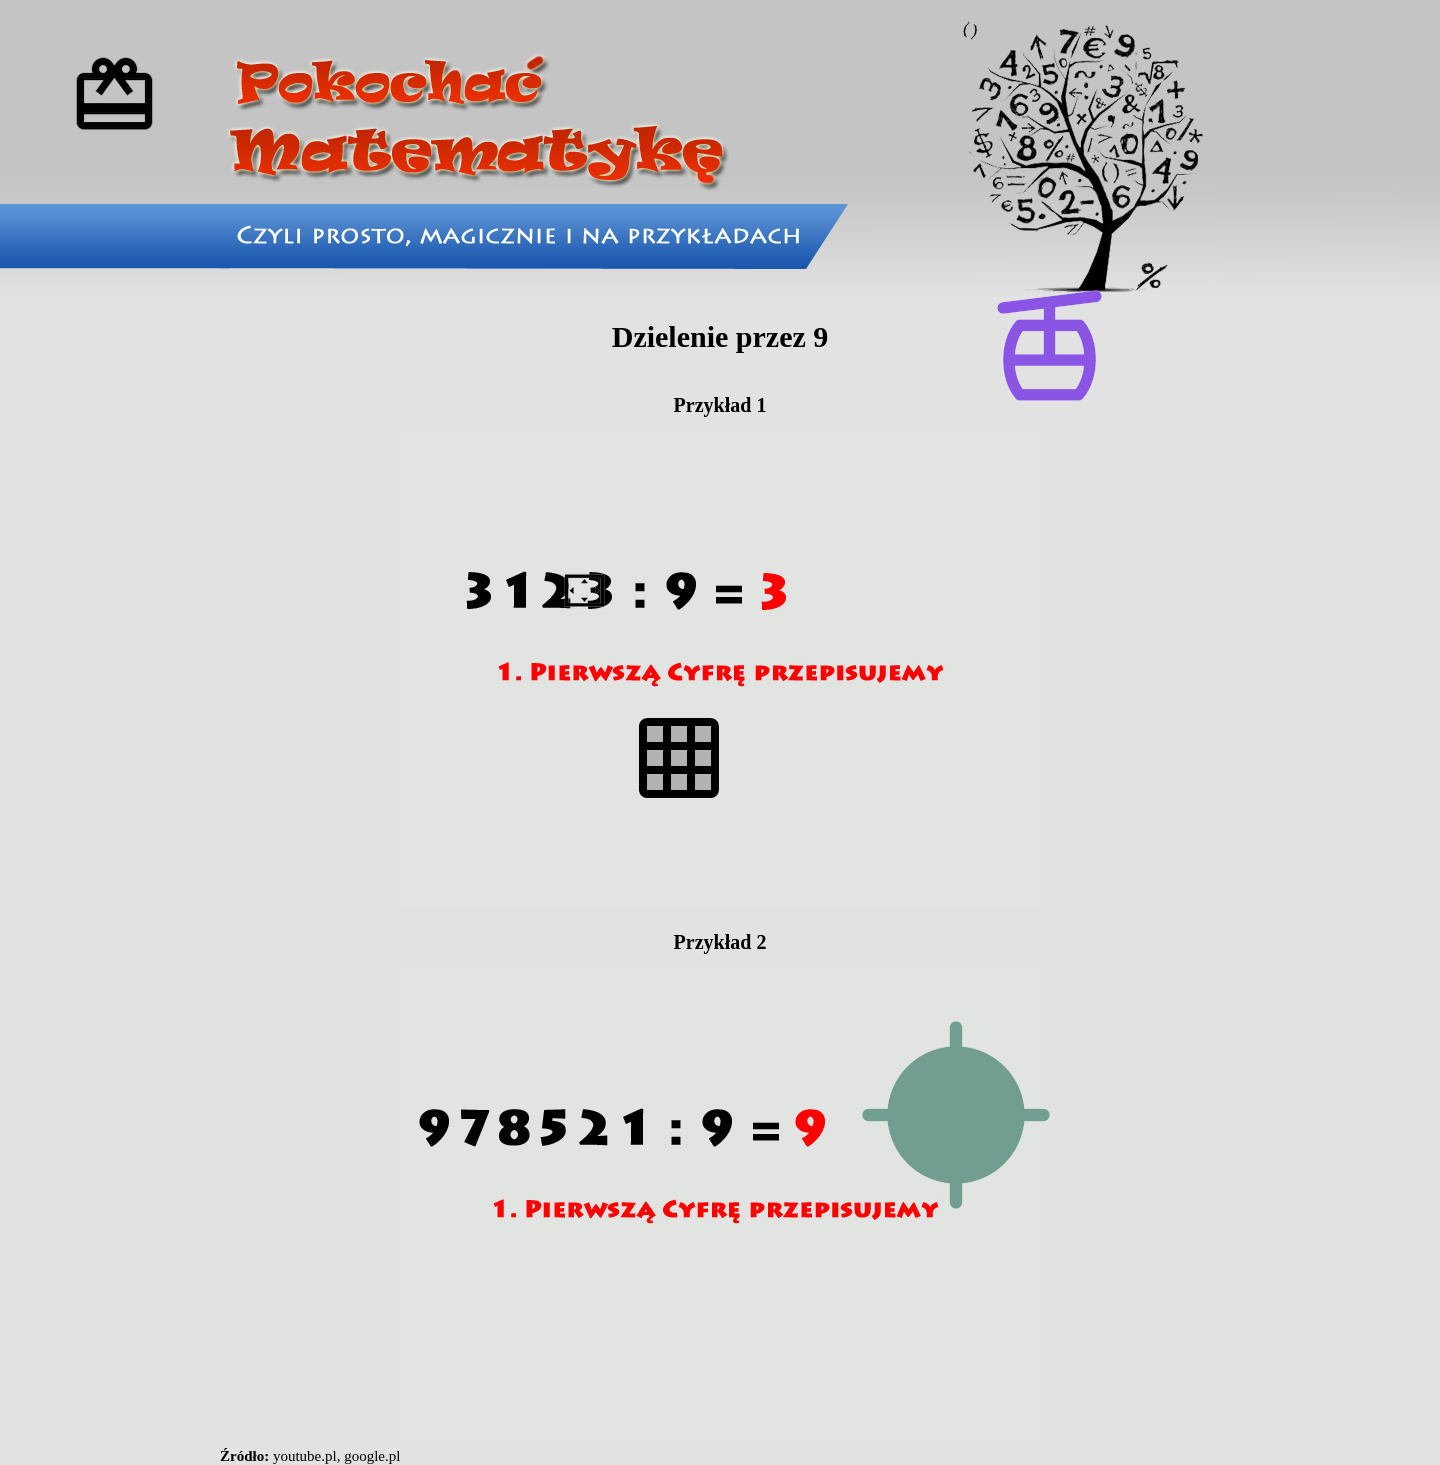  Describe the element at coordinates (584, 590) in the screenshot. I see `adjust display overscan or screen boundaries` at that location.